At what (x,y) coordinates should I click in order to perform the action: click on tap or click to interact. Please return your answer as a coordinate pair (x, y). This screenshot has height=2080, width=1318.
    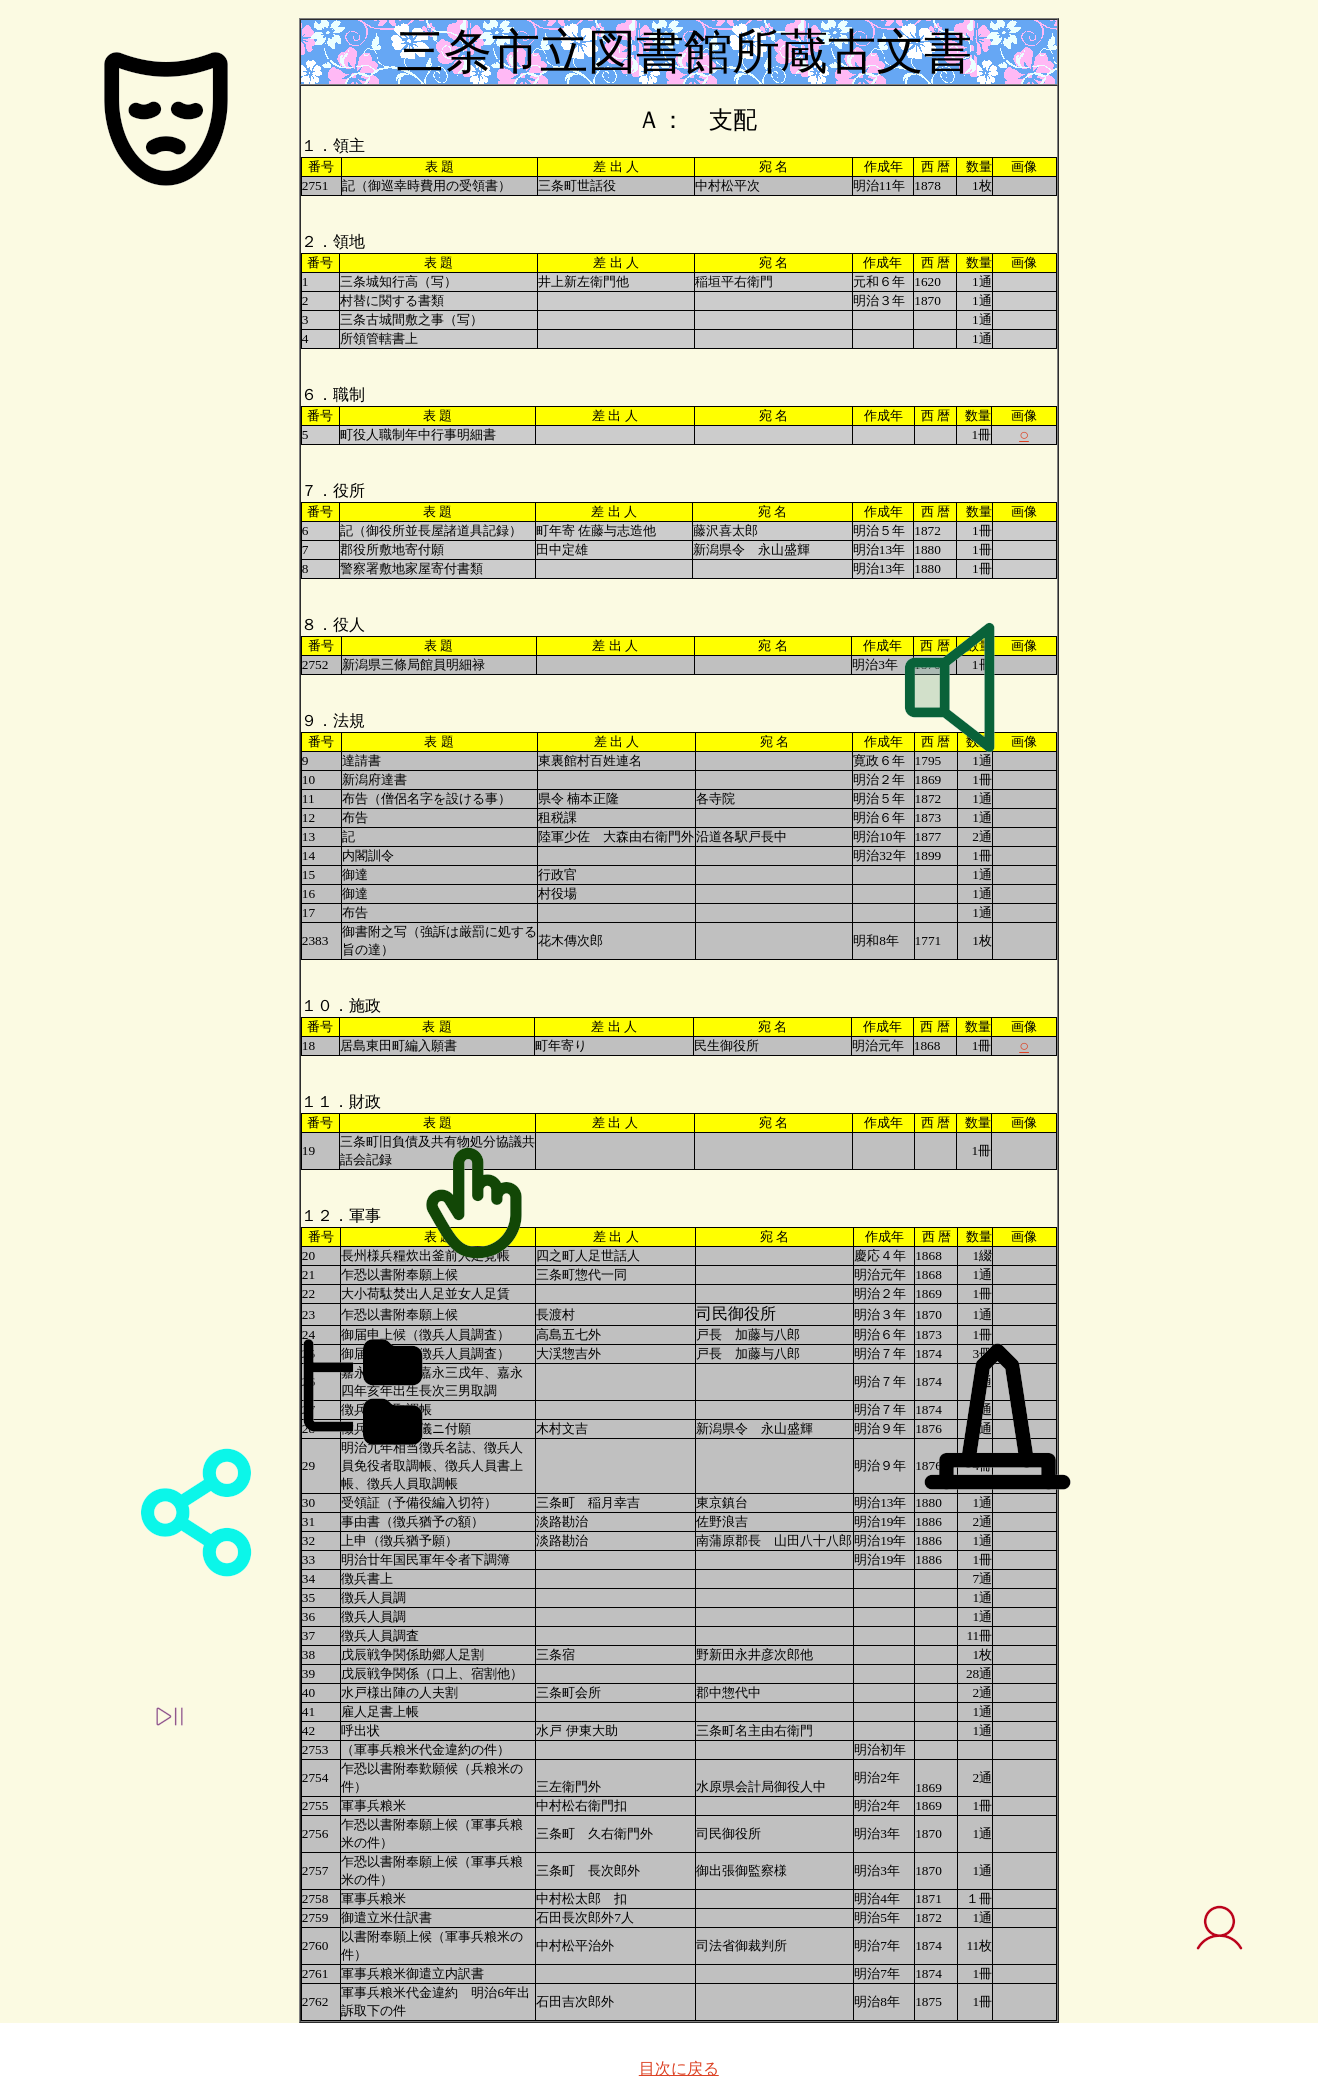
    Looking at the image, I should click on (474, 1203).